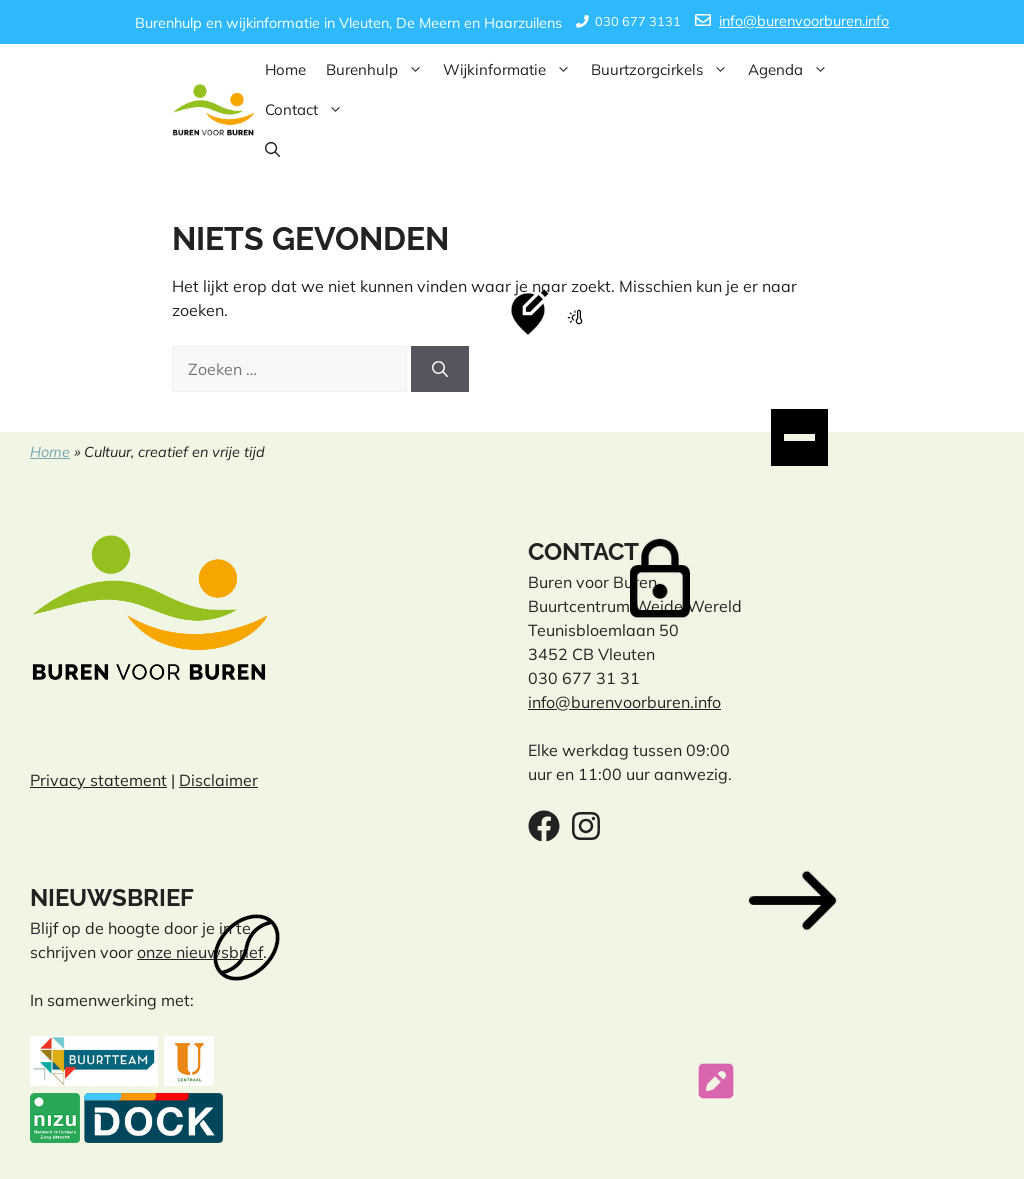  What do you see at coordinates (528, 314) in the screenshot?
I see `edit a saved location` at bounding box center [528, 314].